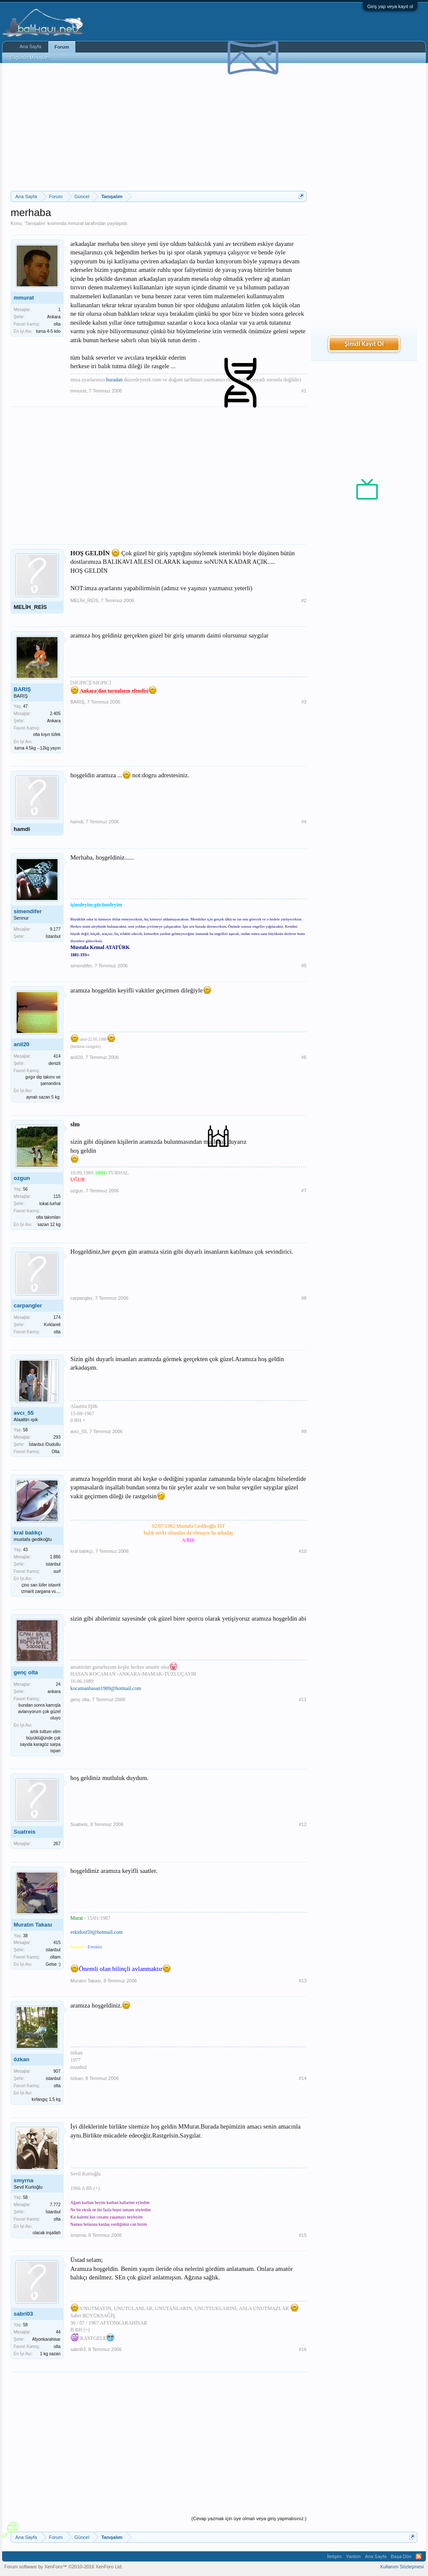 The height and width of the screenshot is (2576, 428). Describe the element at coordinates (253, 58) in the screenshot. I see `view panorama or wide-angle photos` at that location.